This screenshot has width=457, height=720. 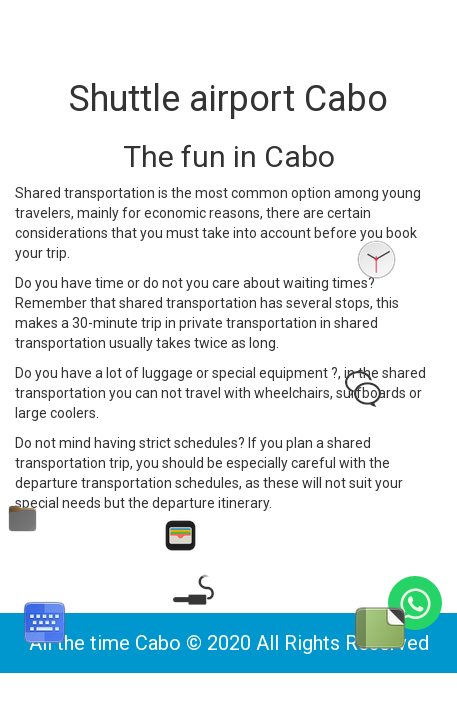 I want to click on open folder to view contents, so click(x=22, y=518).